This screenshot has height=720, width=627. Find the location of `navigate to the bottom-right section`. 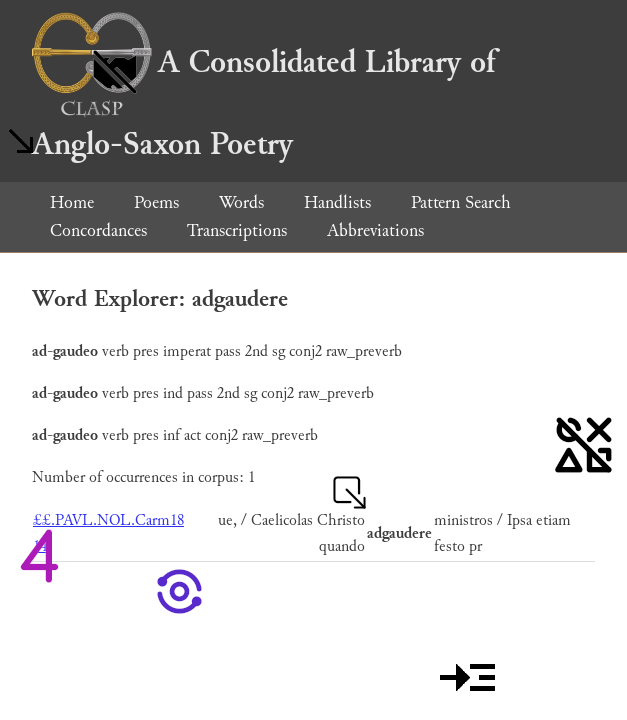

navigate to the bottom-right section is located at coordinates (21, 141).